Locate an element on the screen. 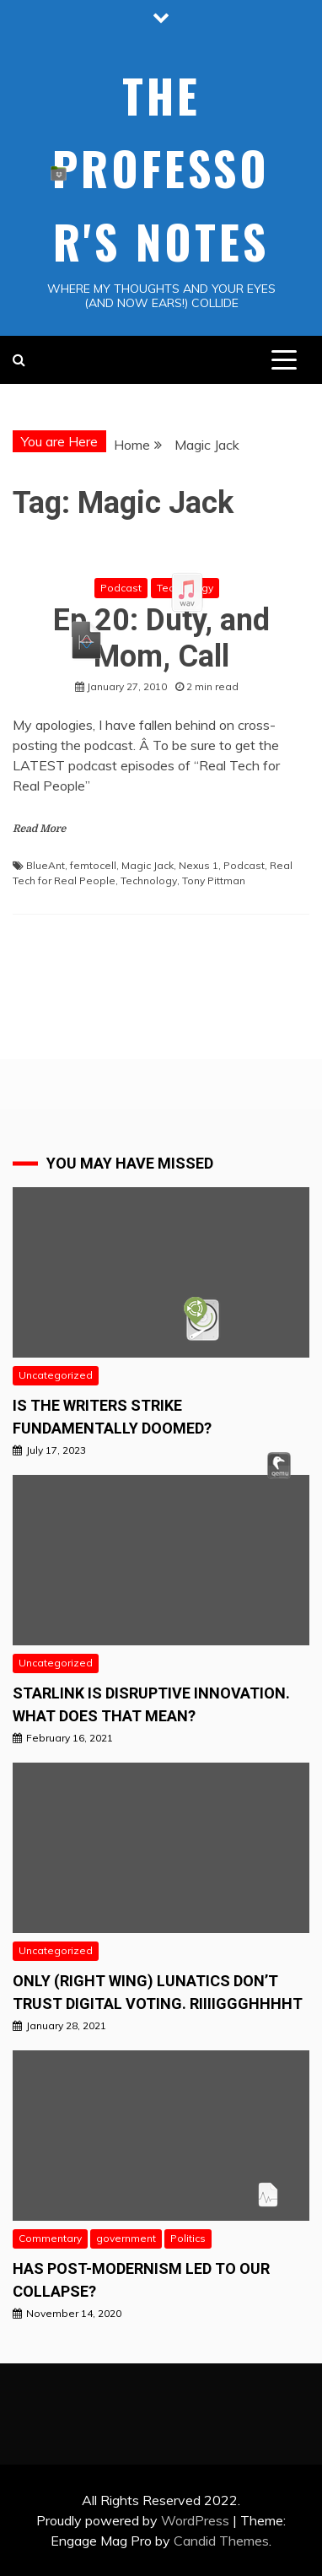  launch ubuntu installer application is located at coordinates (202, 1320).